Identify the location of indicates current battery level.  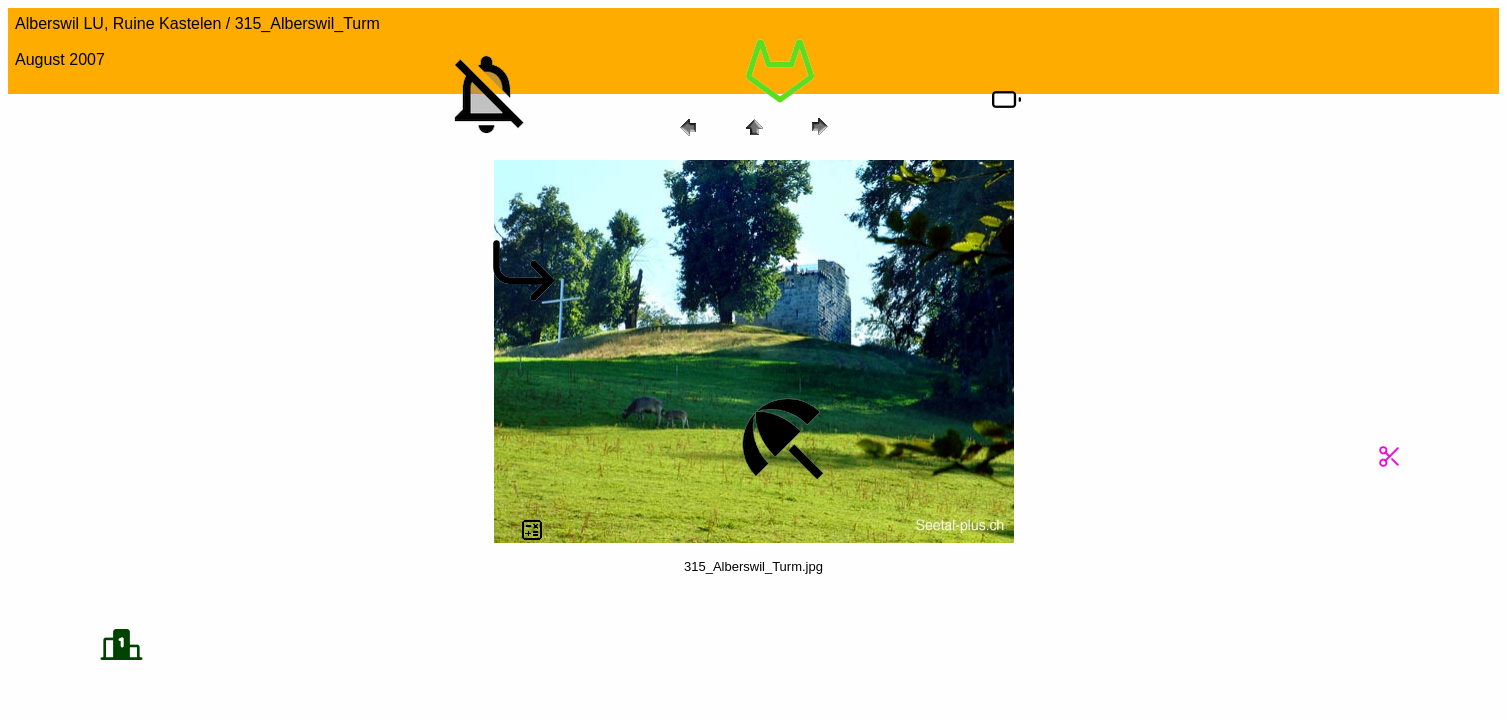
(1006, 99).